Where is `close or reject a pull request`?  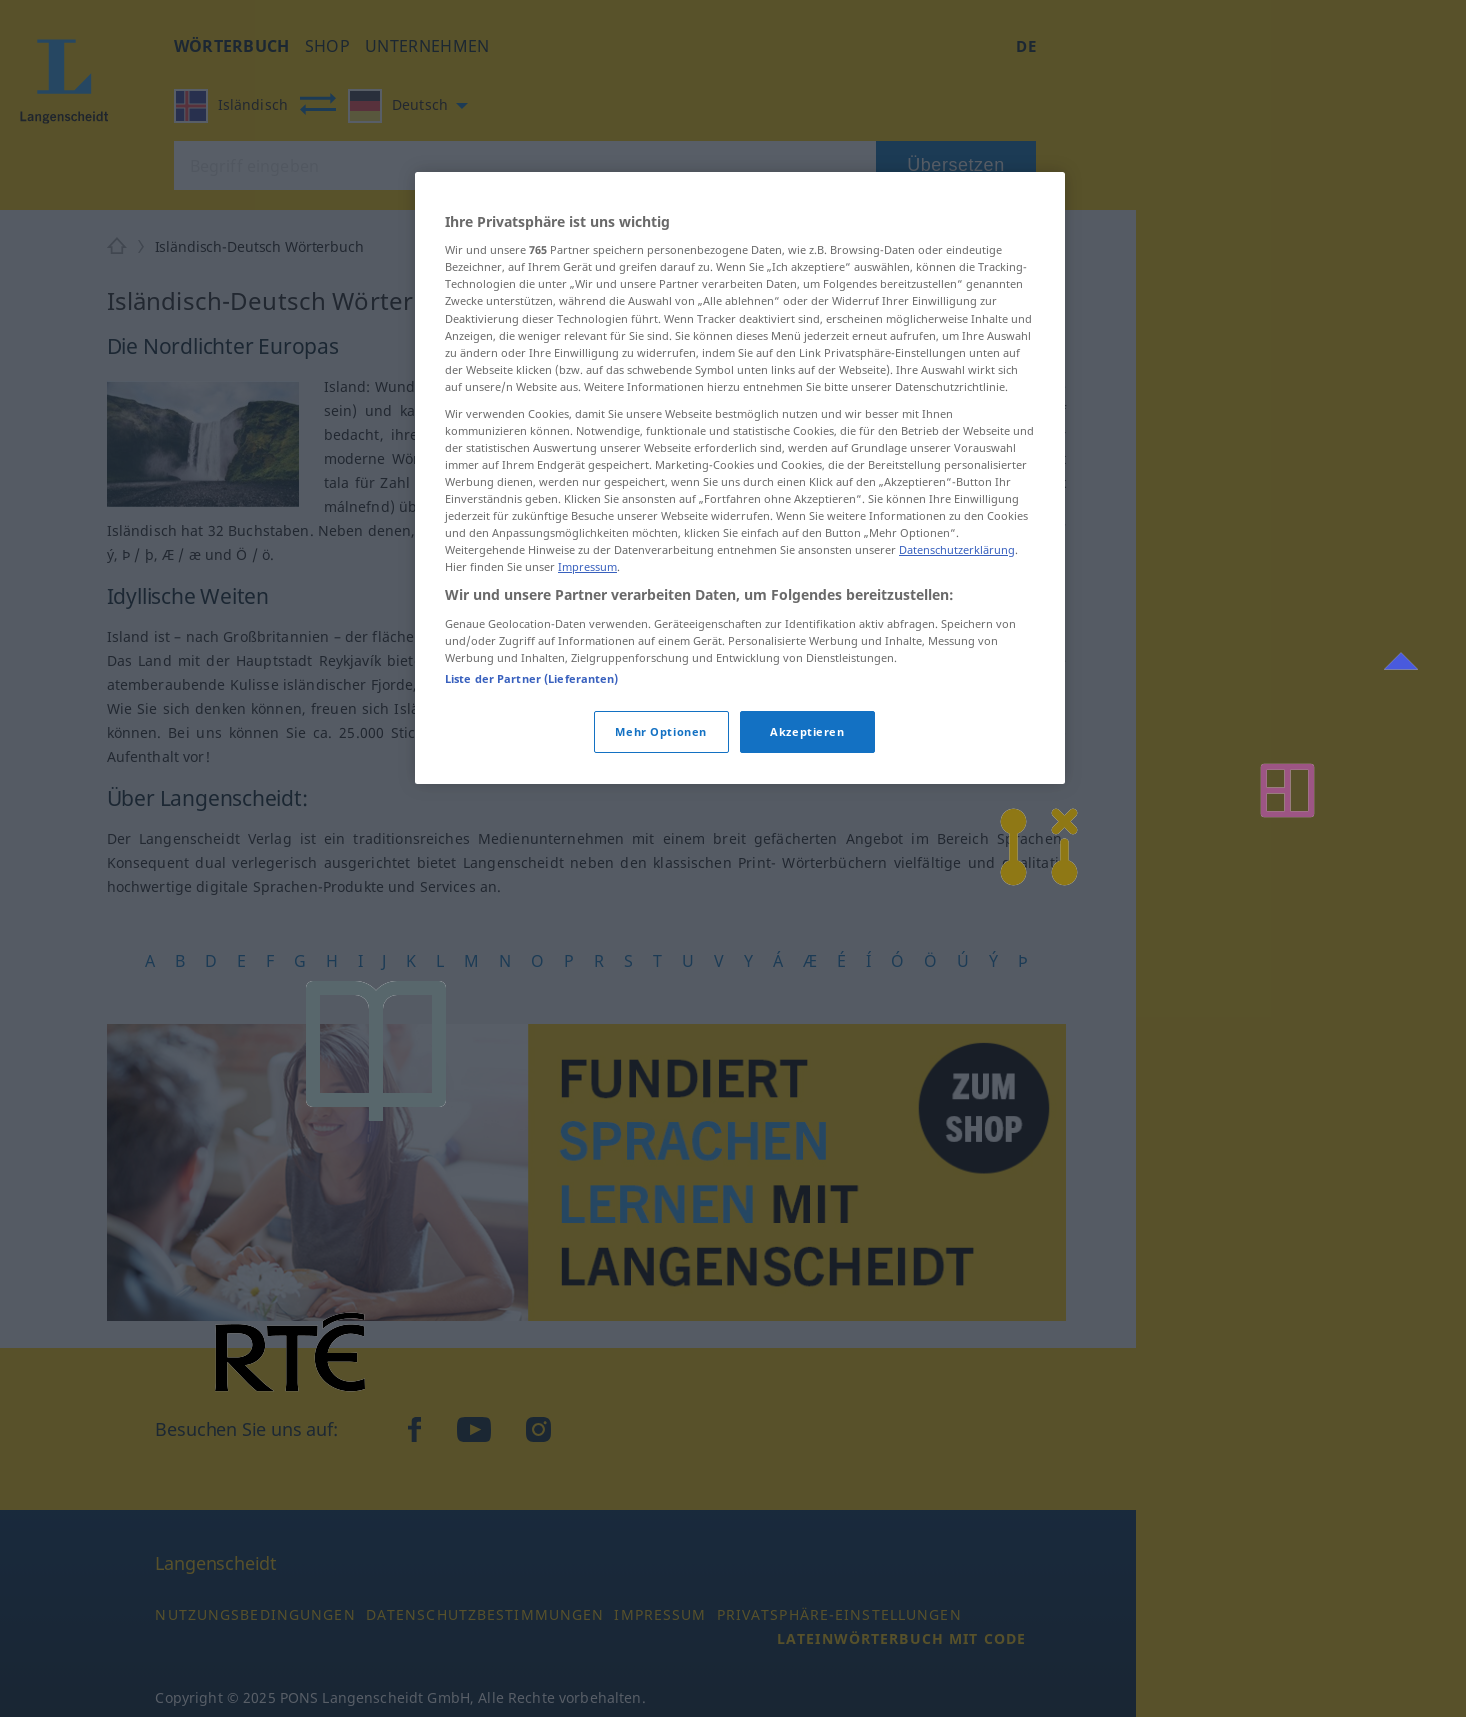 close or reject a pull request is located at coordinates (1039, 847).